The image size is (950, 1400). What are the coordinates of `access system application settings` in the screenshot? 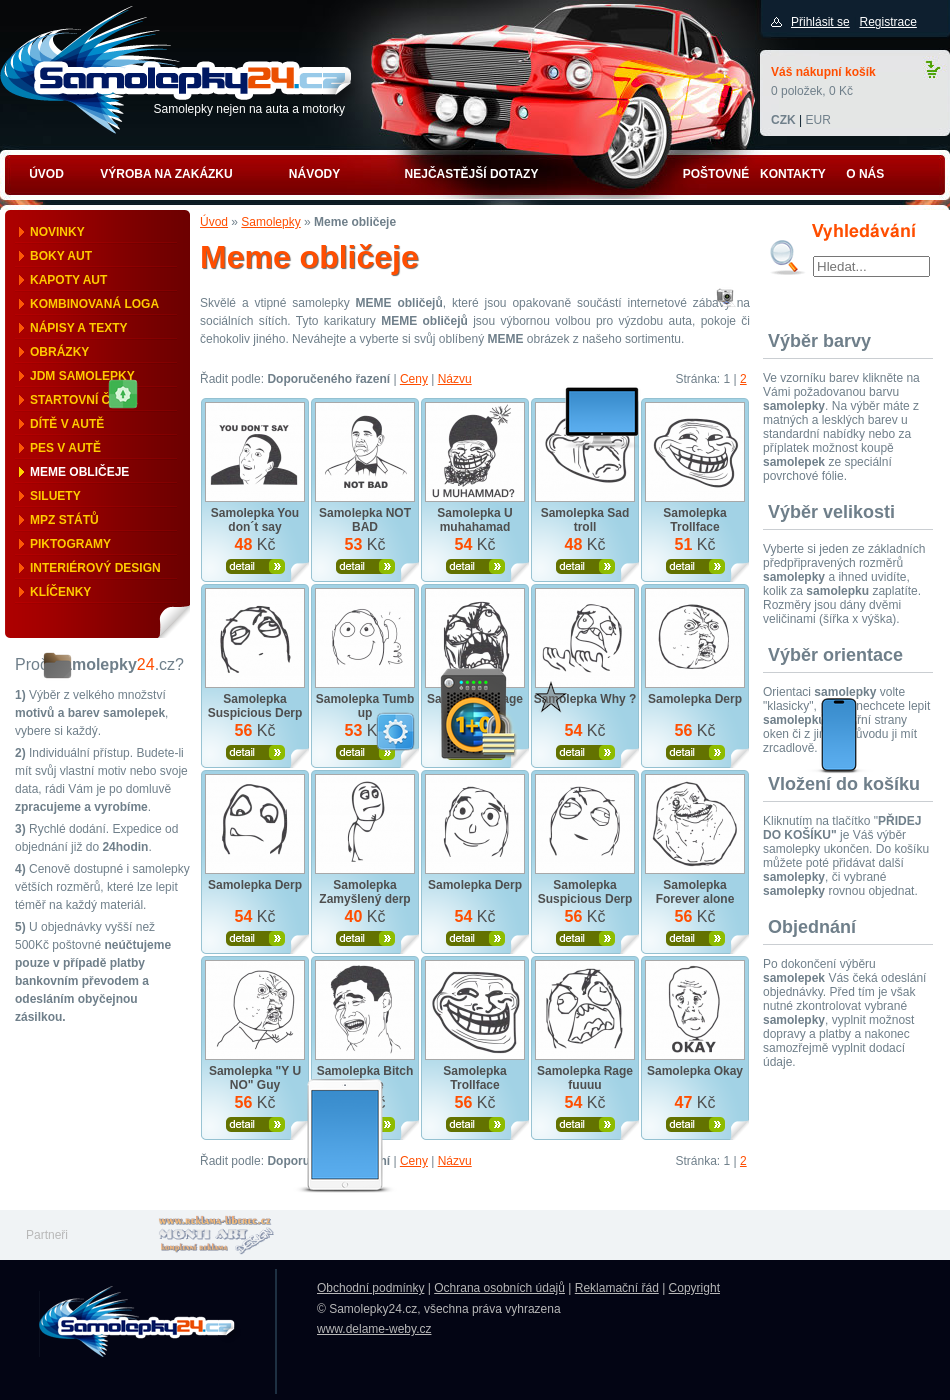 It's located at (395, 731).